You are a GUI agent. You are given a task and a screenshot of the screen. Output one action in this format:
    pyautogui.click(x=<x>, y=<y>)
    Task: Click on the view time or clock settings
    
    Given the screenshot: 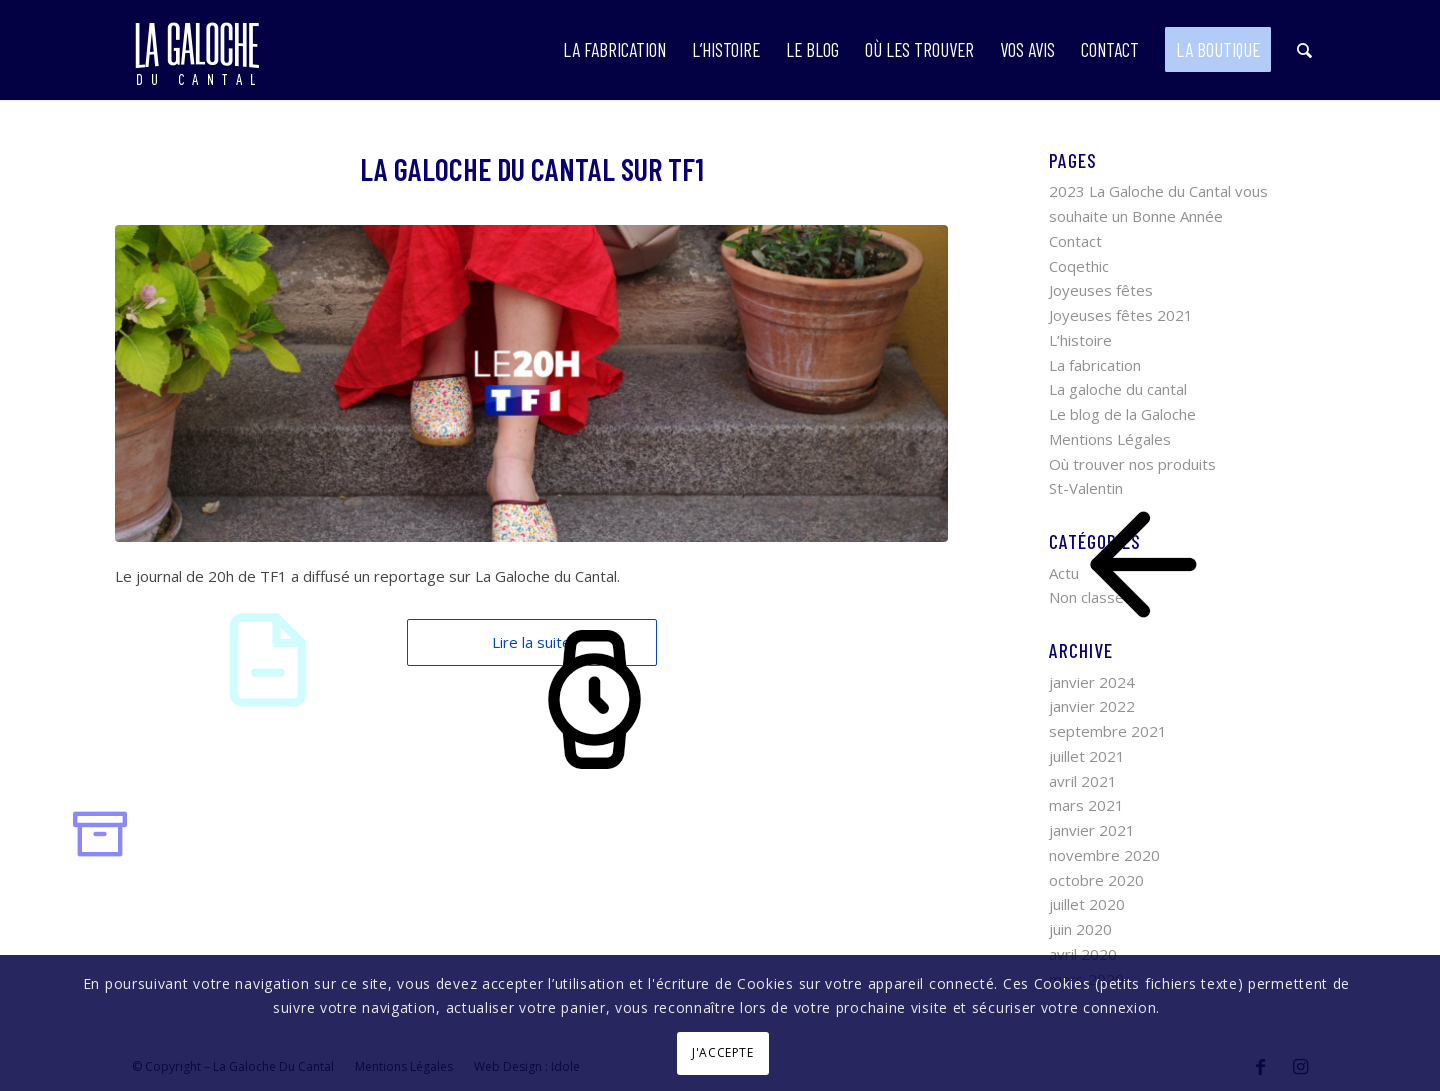 What is the action you would take?
    pyautogui.click(x=594, y=699)
    